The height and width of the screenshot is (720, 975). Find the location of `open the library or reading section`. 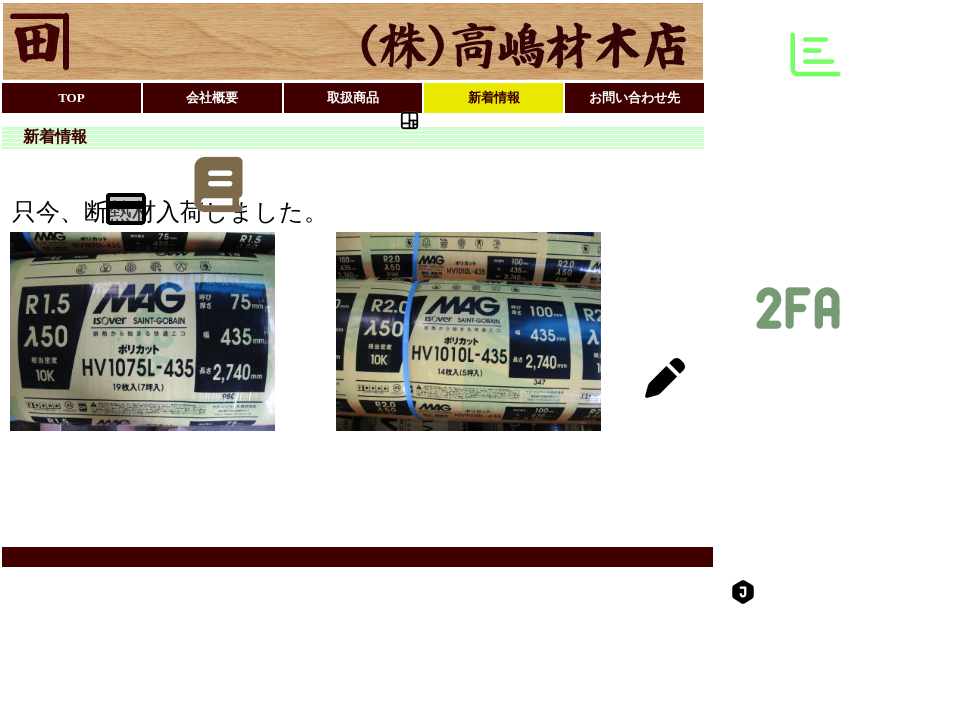

open the library or reading section is located at coordinates (218, 184).